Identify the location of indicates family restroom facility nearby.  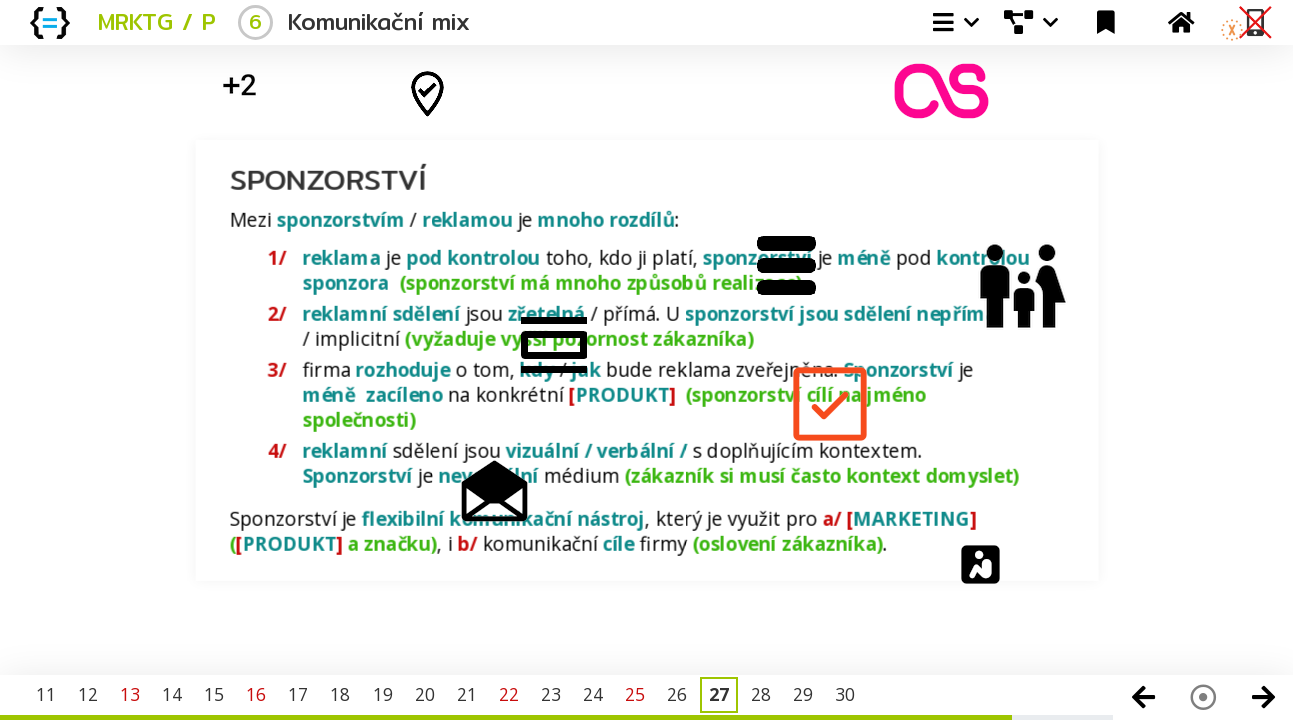
(1022, 286).